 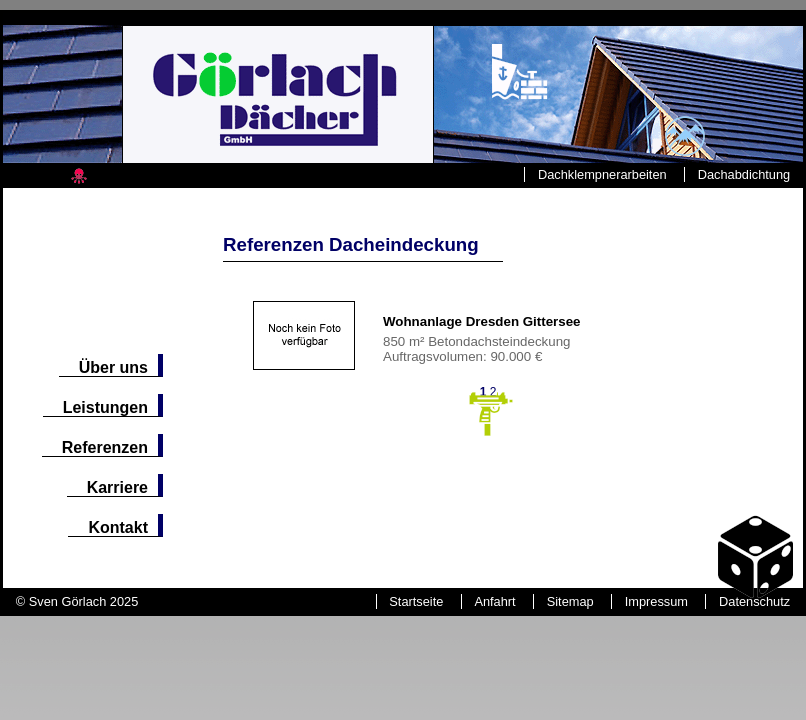 What do you see at coordinates (491, 414) in the screenshot?
I see `select uzi weapon in game inventory` at bounding box center [491, 414].